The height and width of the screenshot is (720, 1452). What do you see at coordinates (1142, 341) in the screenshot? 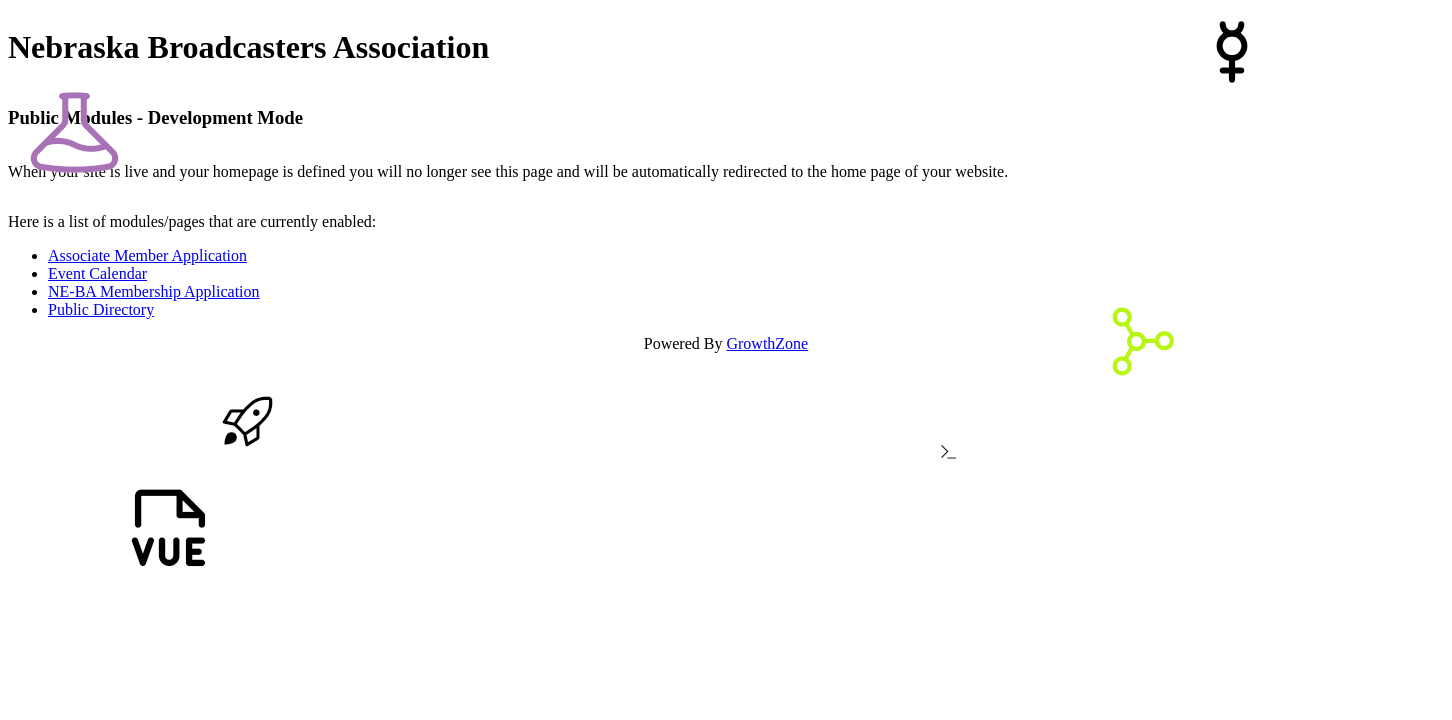
I see `access AI model settings` at bounding box center [1142, 341].